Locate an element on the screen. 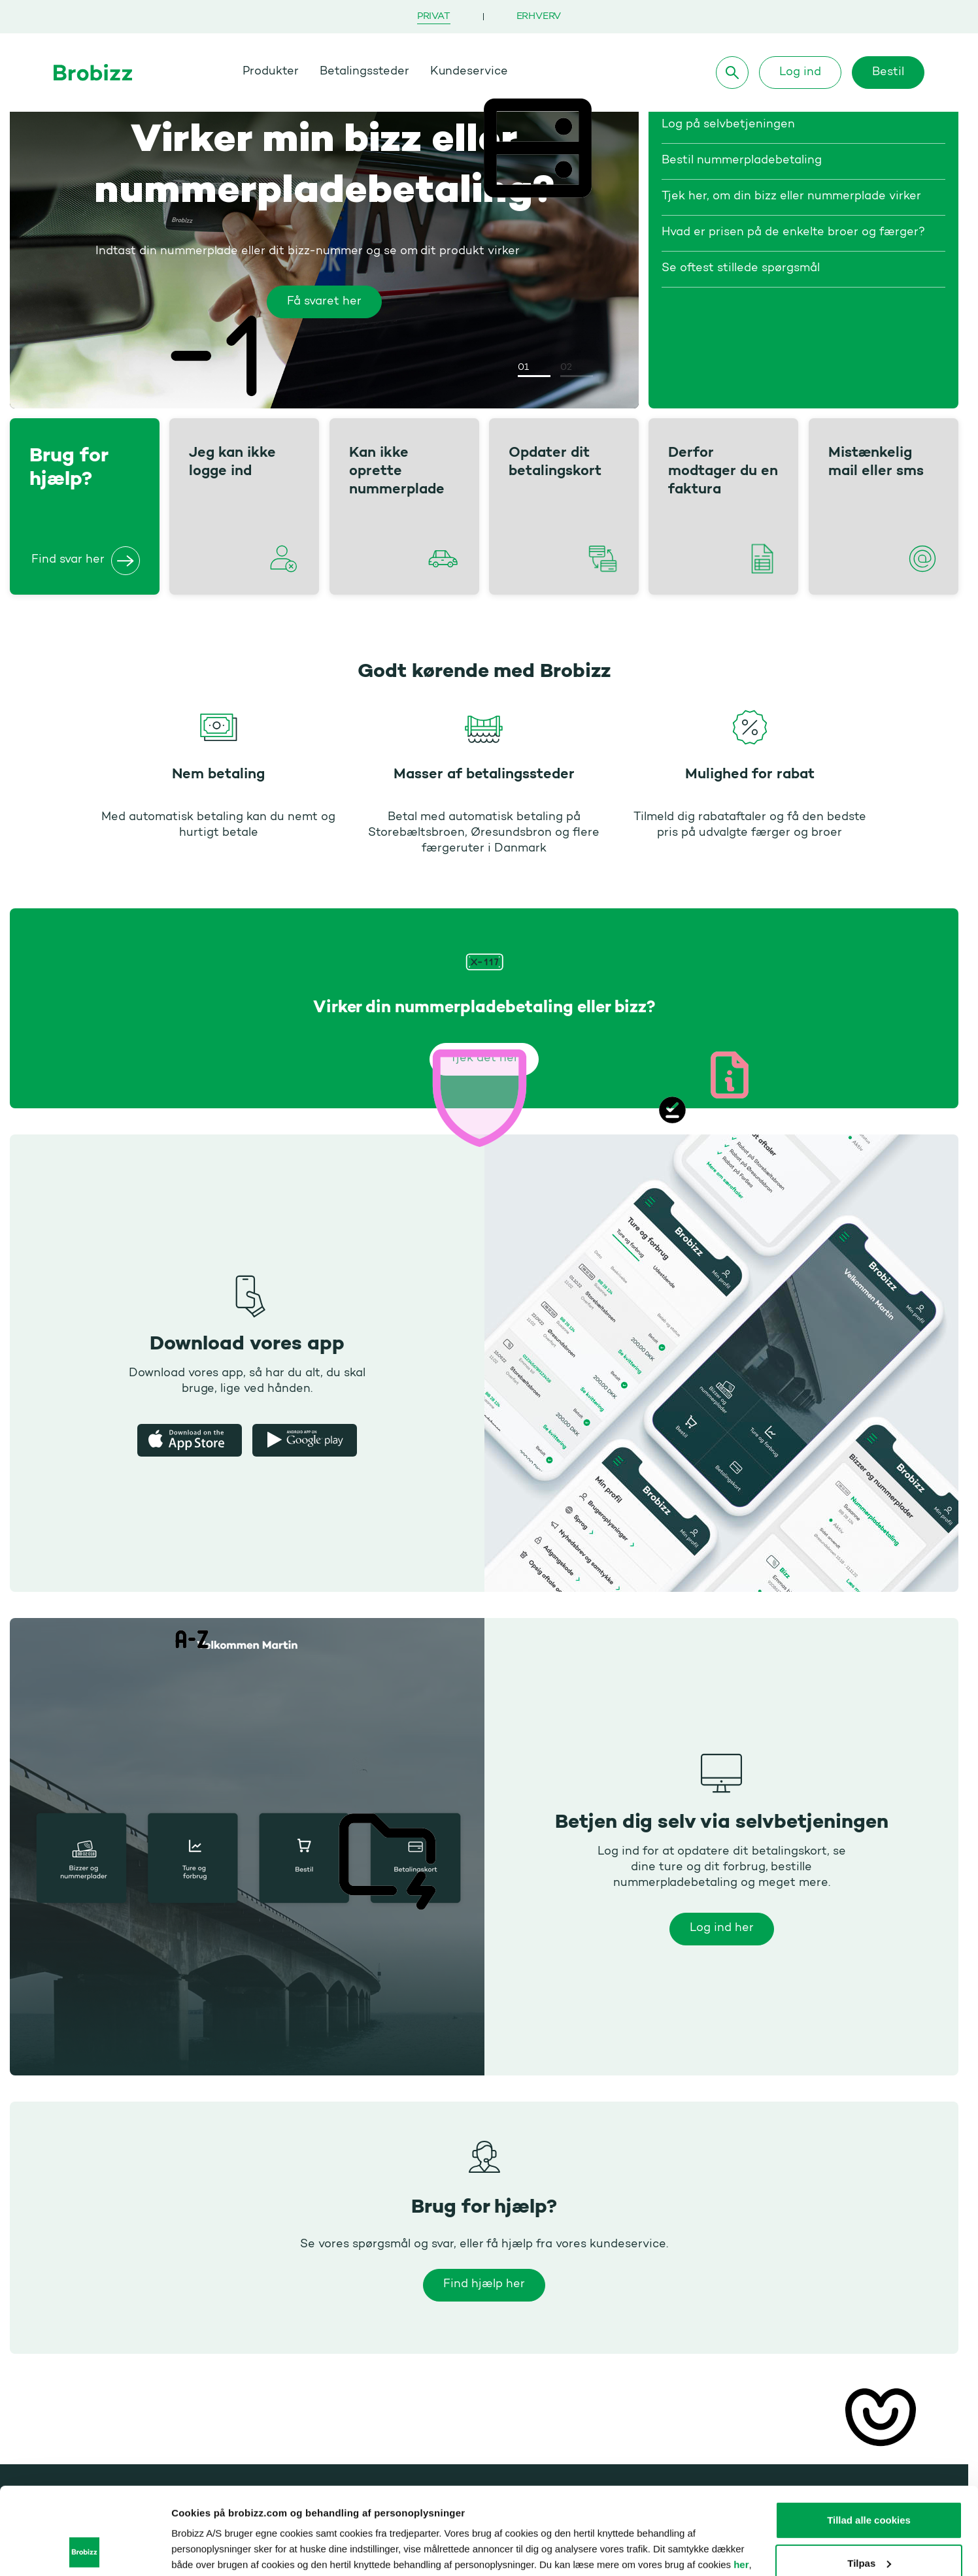  open badoo dating app is located at coordinates (881, 2417).